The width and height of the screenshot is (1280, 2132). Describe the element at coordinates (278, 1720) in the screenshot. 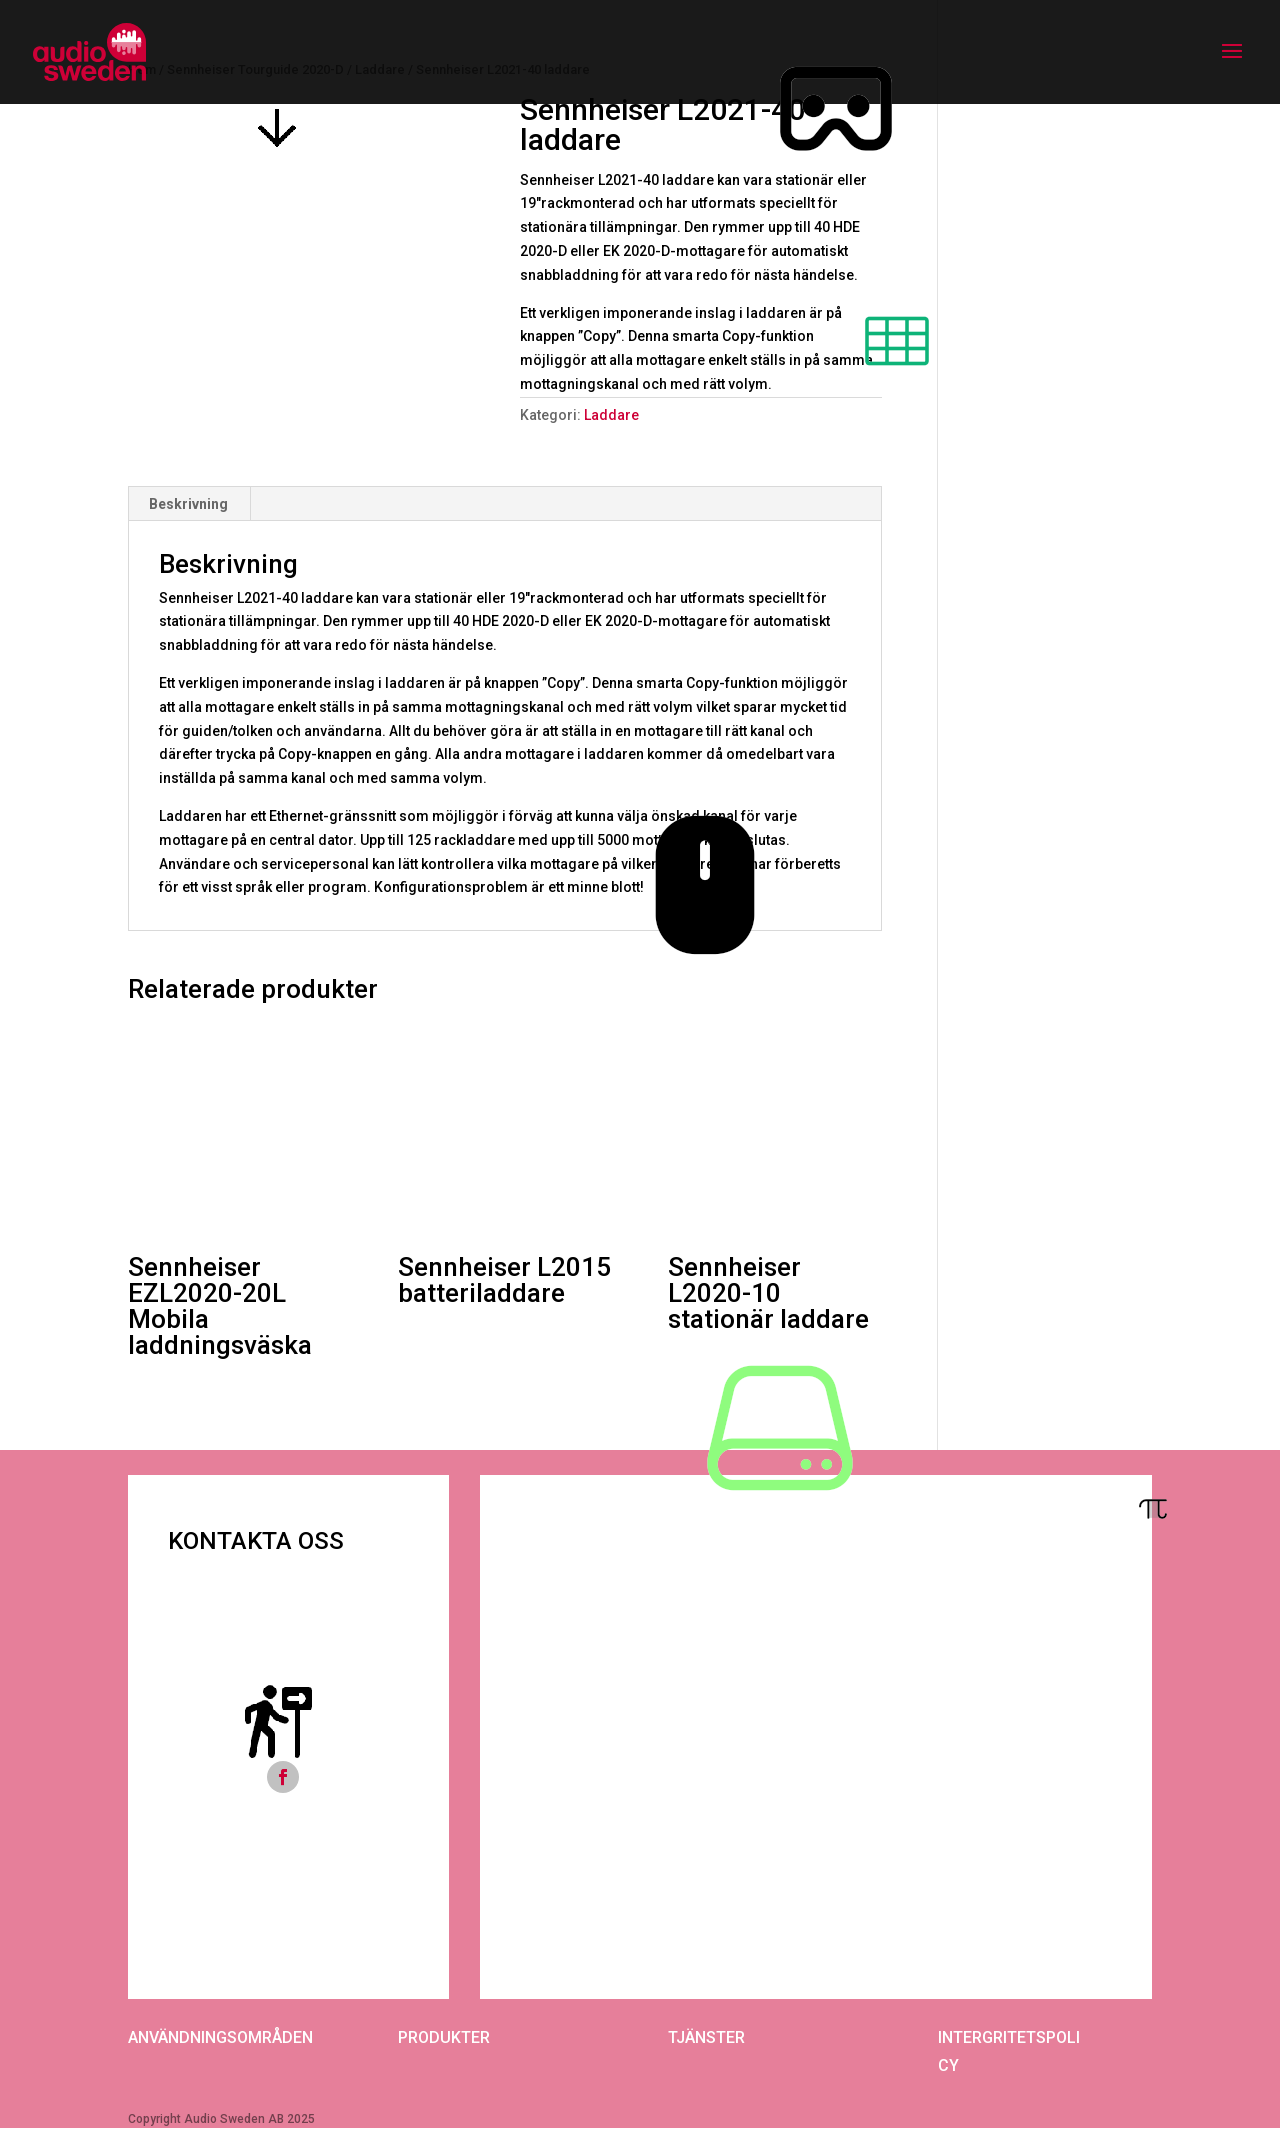

I see `follow directions or navigation signs` at that location.